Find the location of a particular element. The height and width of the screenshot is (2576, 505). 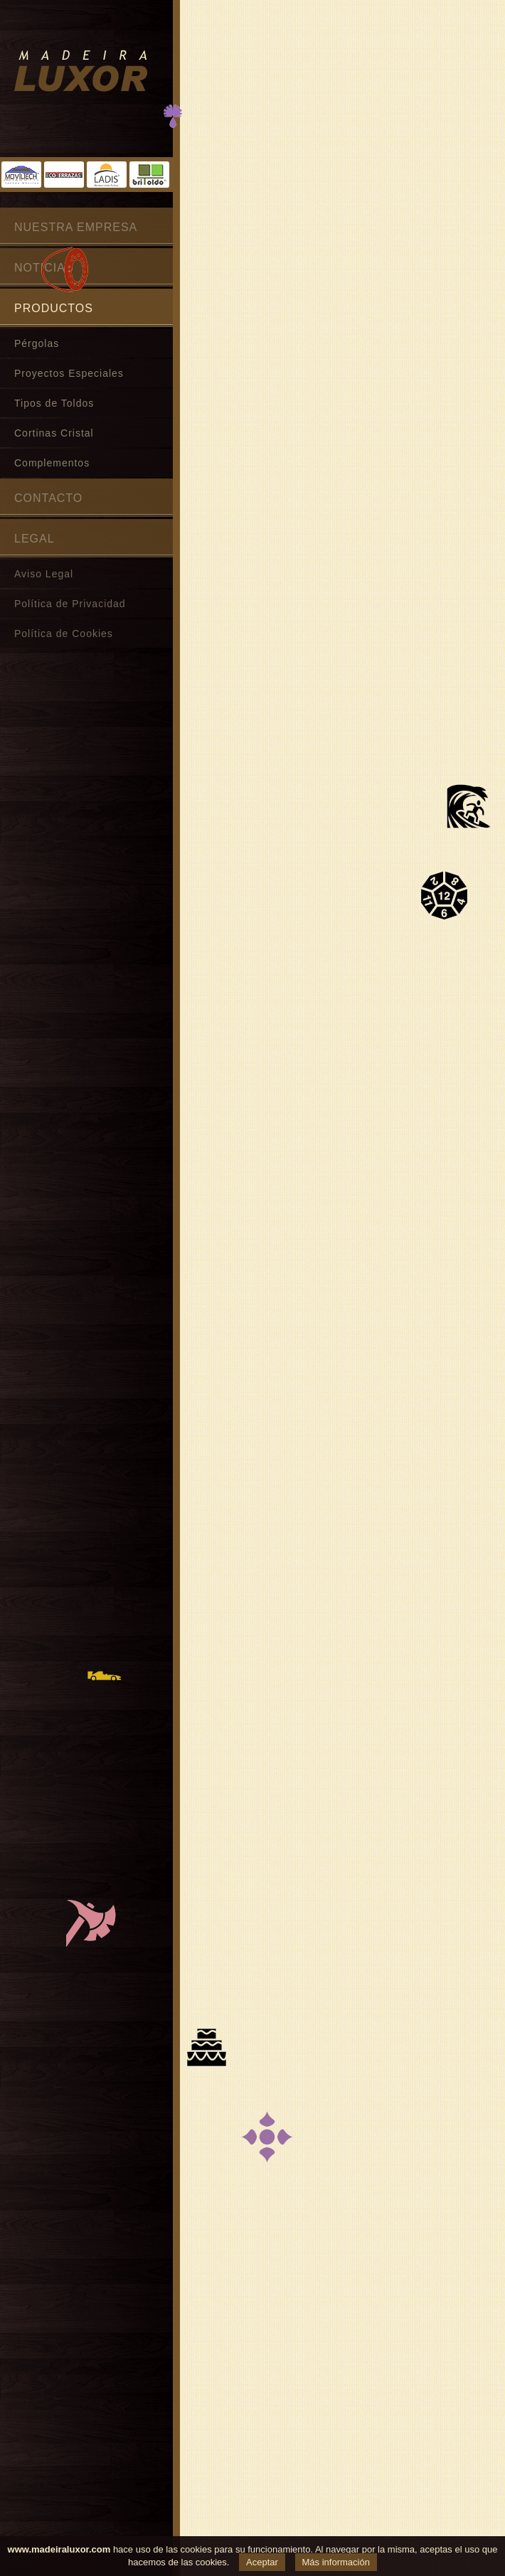

roll a 12-sided die is located at coordinates (444, 895).